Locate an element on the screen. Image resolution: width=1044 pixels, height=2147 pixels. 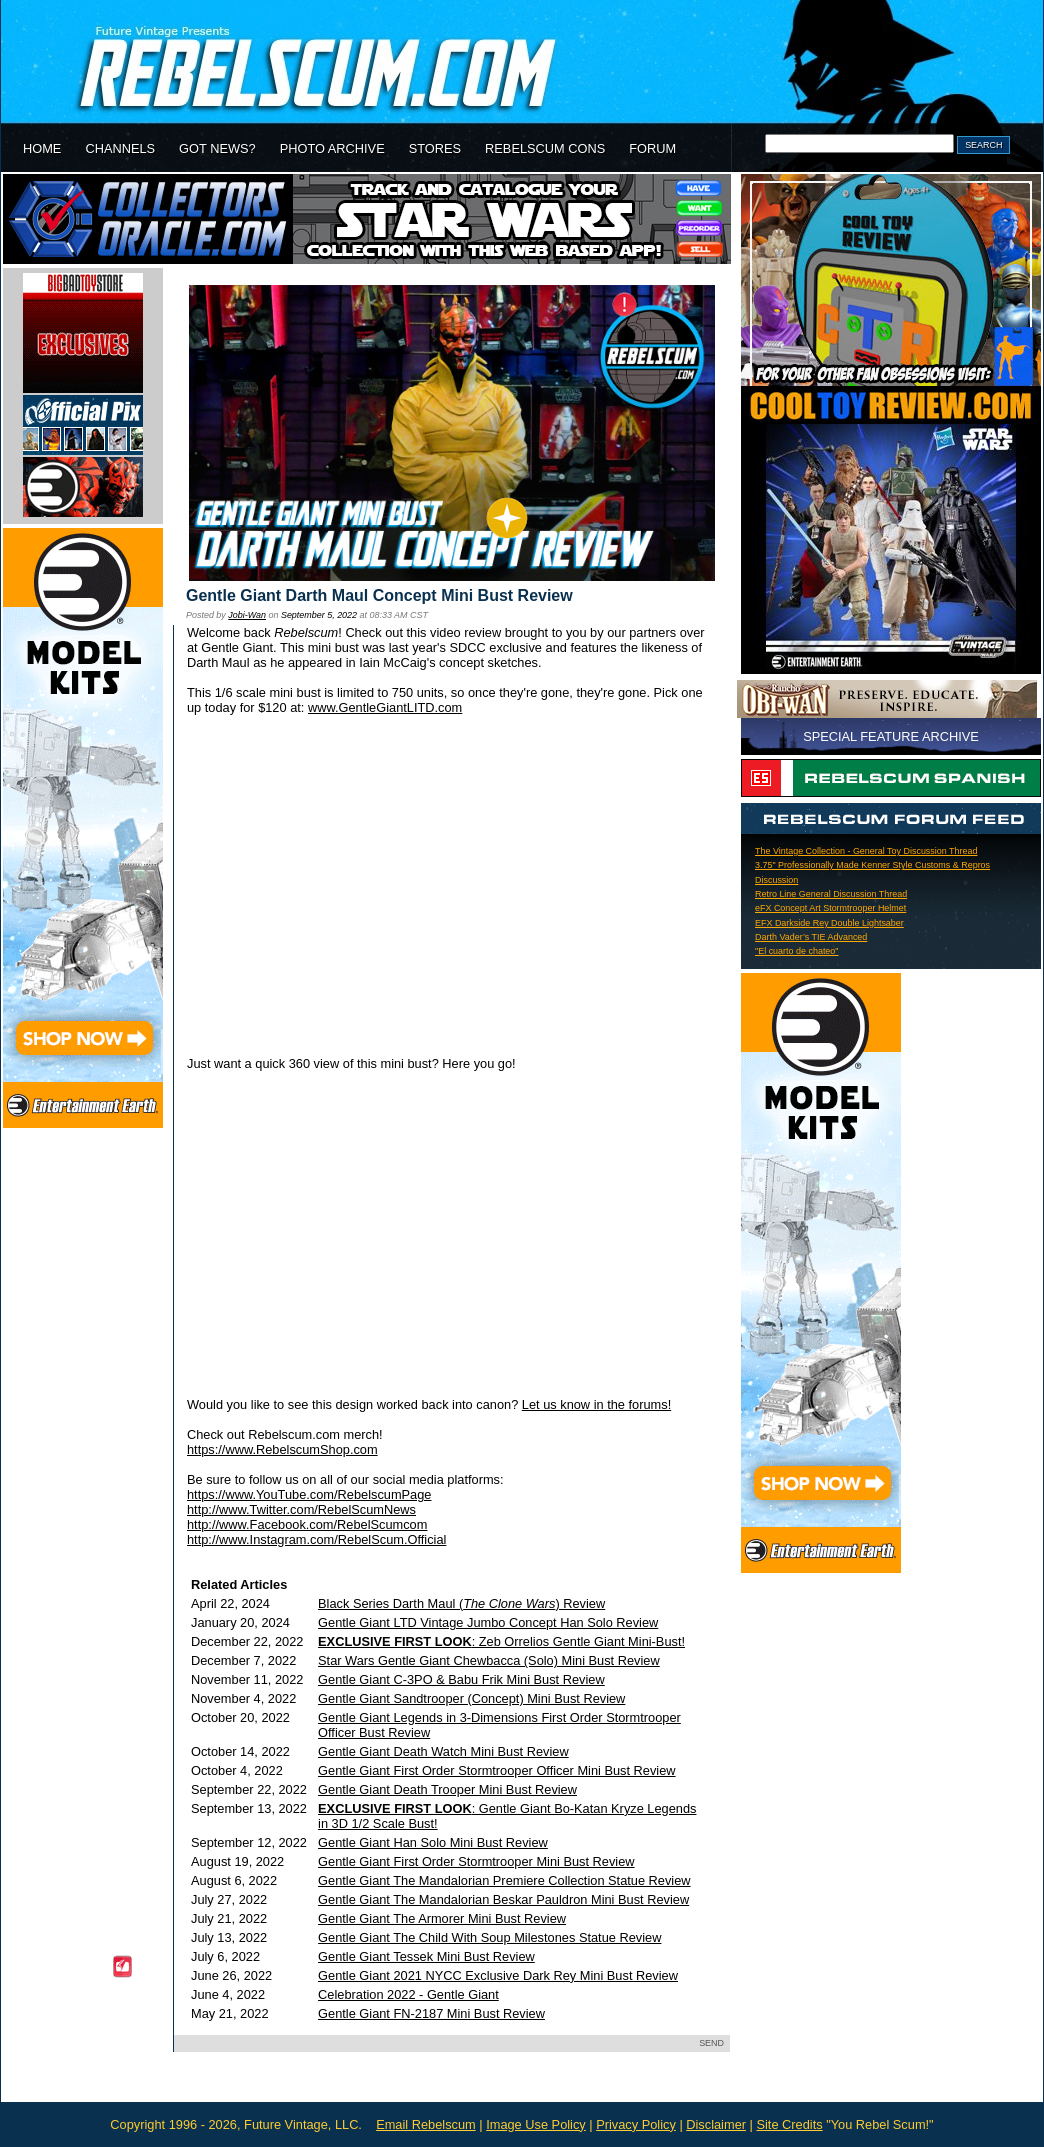
trust or authorize a bluetooth device is located at coordinates (507, 518).